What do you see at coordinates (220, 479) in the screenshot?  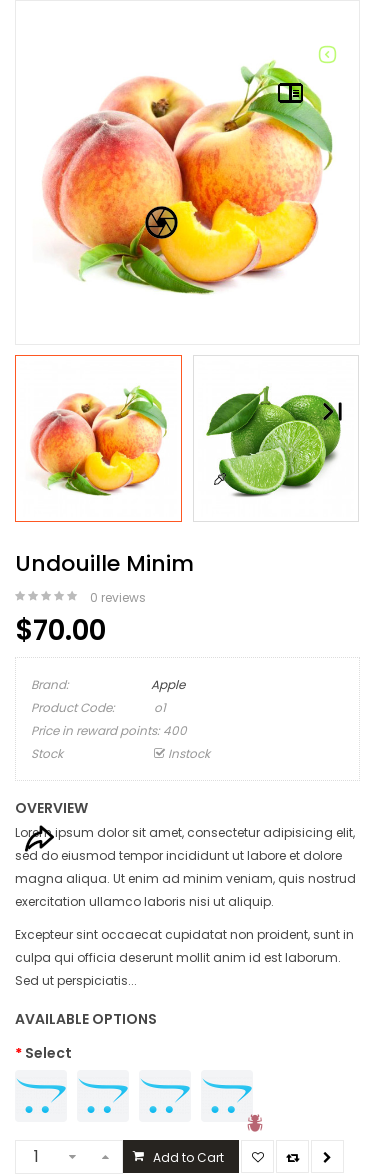 I see `pick a color from the canvas` at bounding box center [220, 479].